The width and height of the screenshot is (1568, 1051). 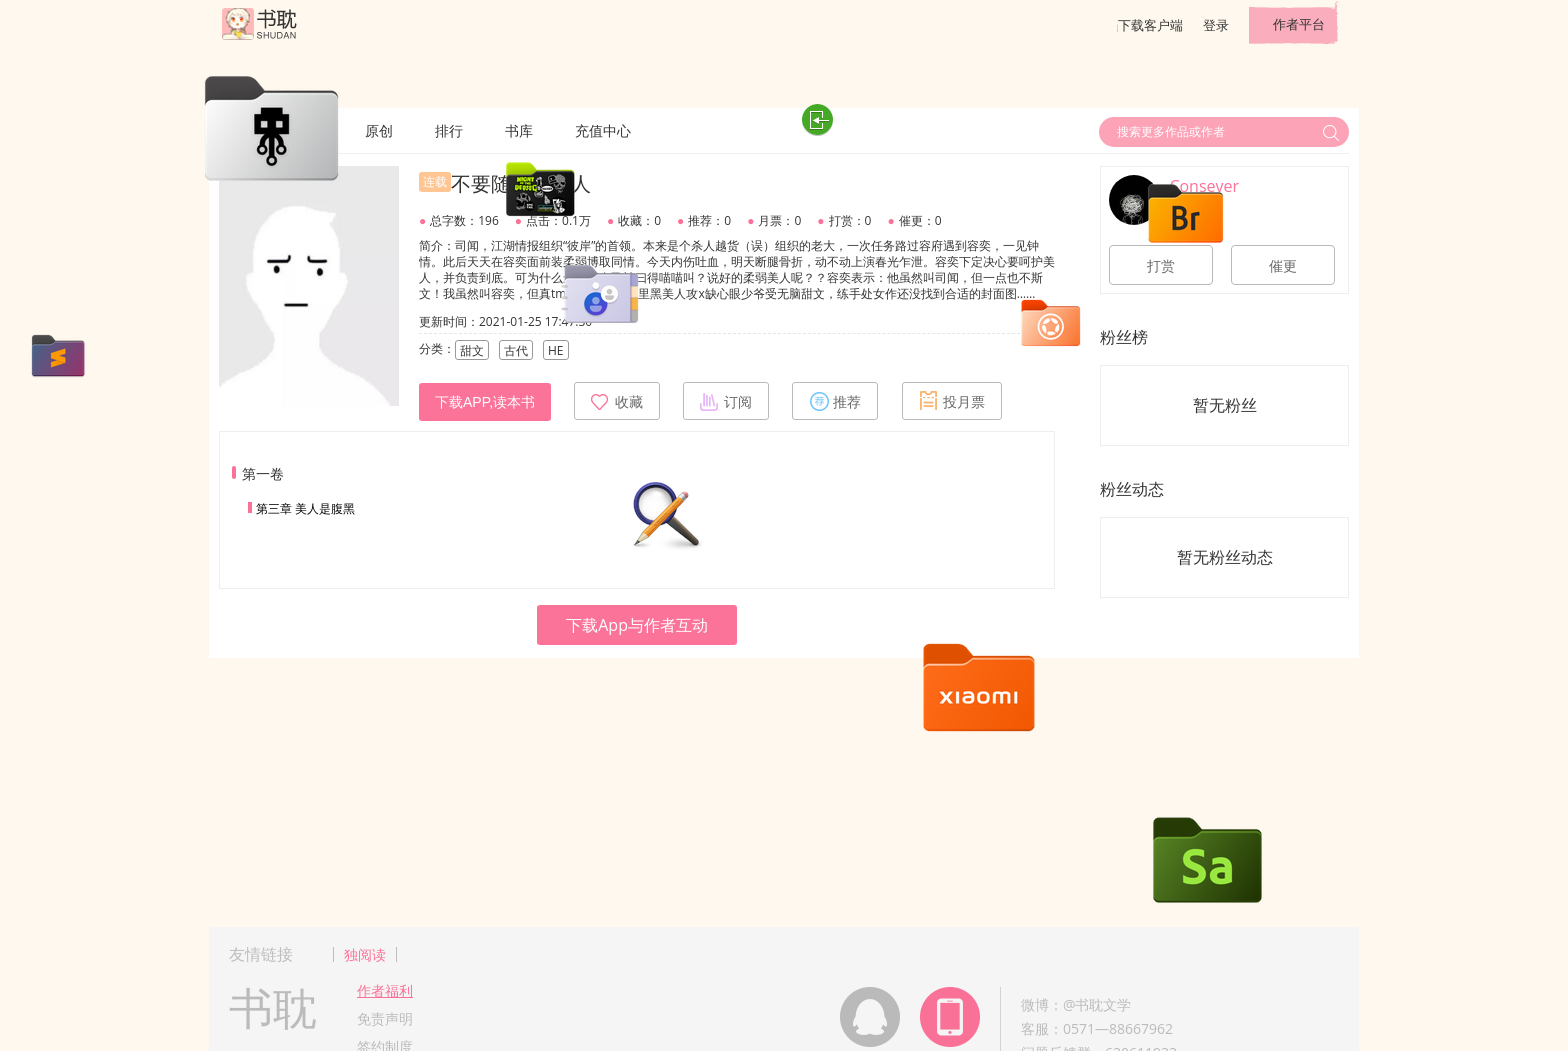 What do you see at coordinates (1185, 215) in the screenshot?
I see `open Adobe Bridge project folder` at bounding box center [1185, 215].